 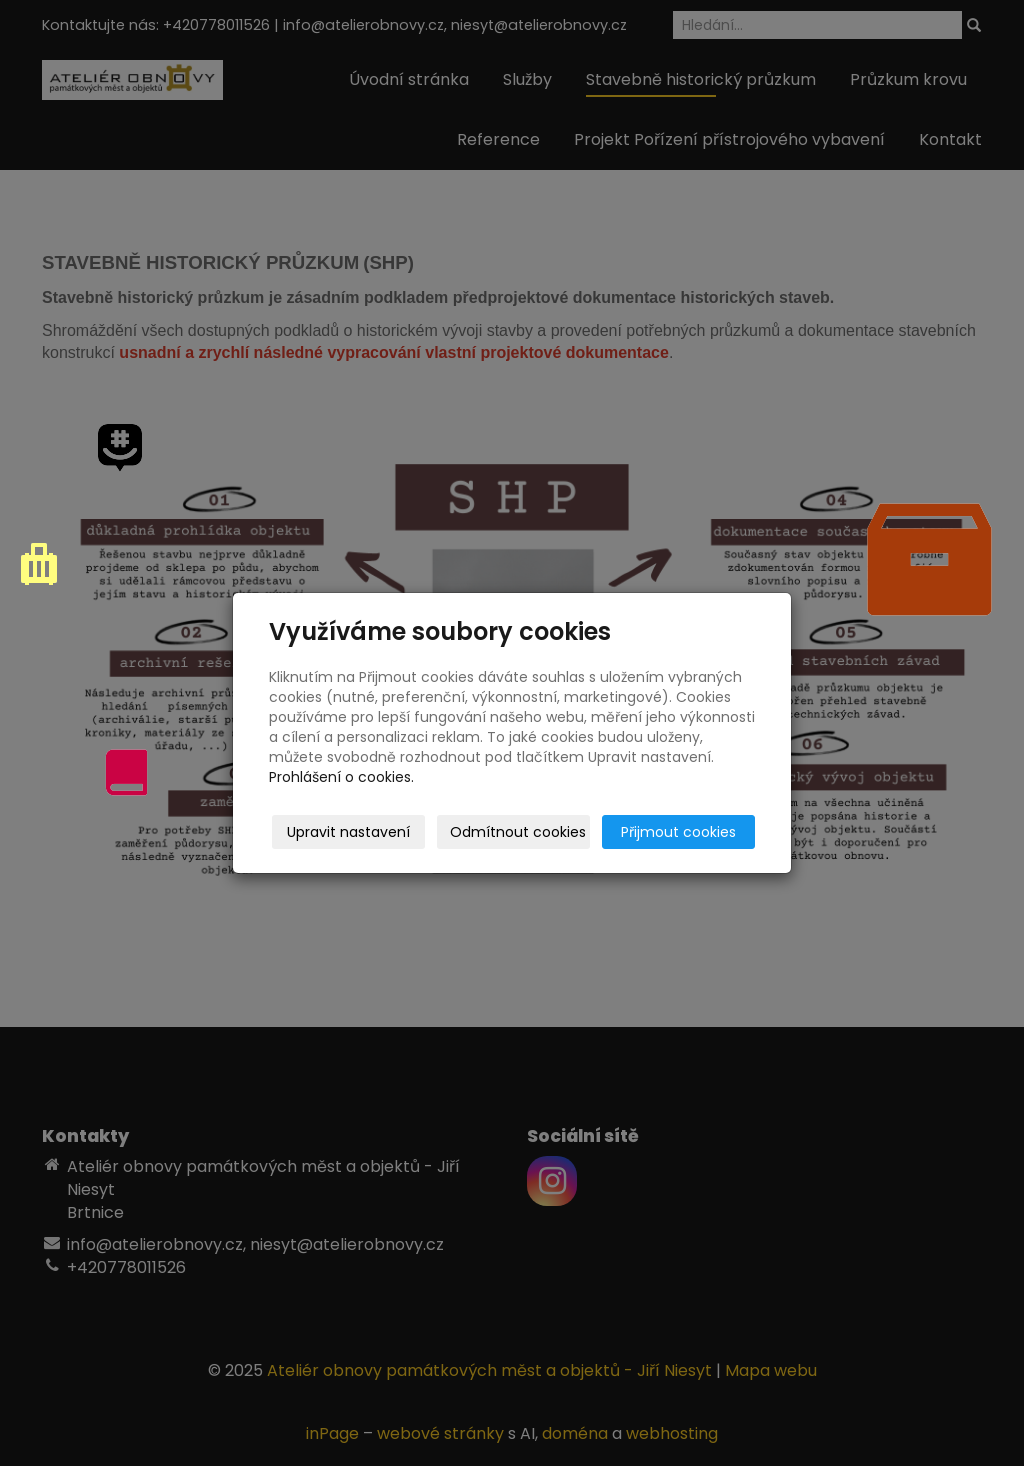 I want to click on archive items or files, so click(x=929, y=559).